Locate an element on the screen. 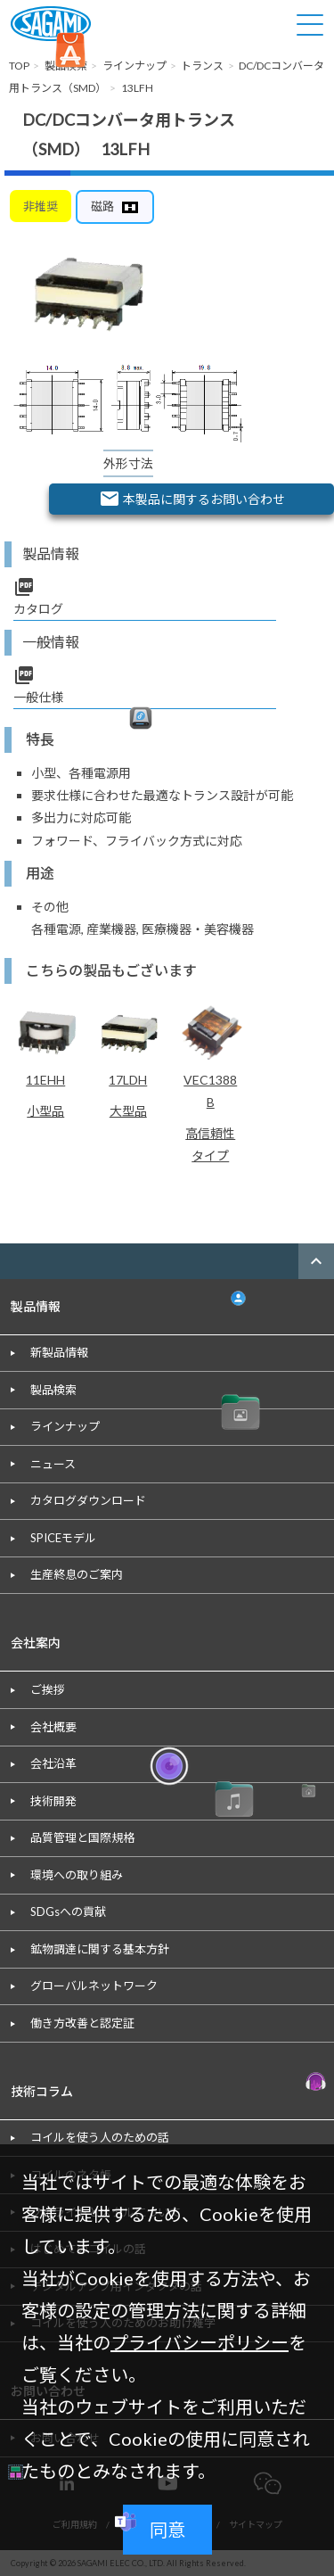 The width and height of the screenshot is (334, 2576). open your pictures folder is located at coordinates (240, 1412).